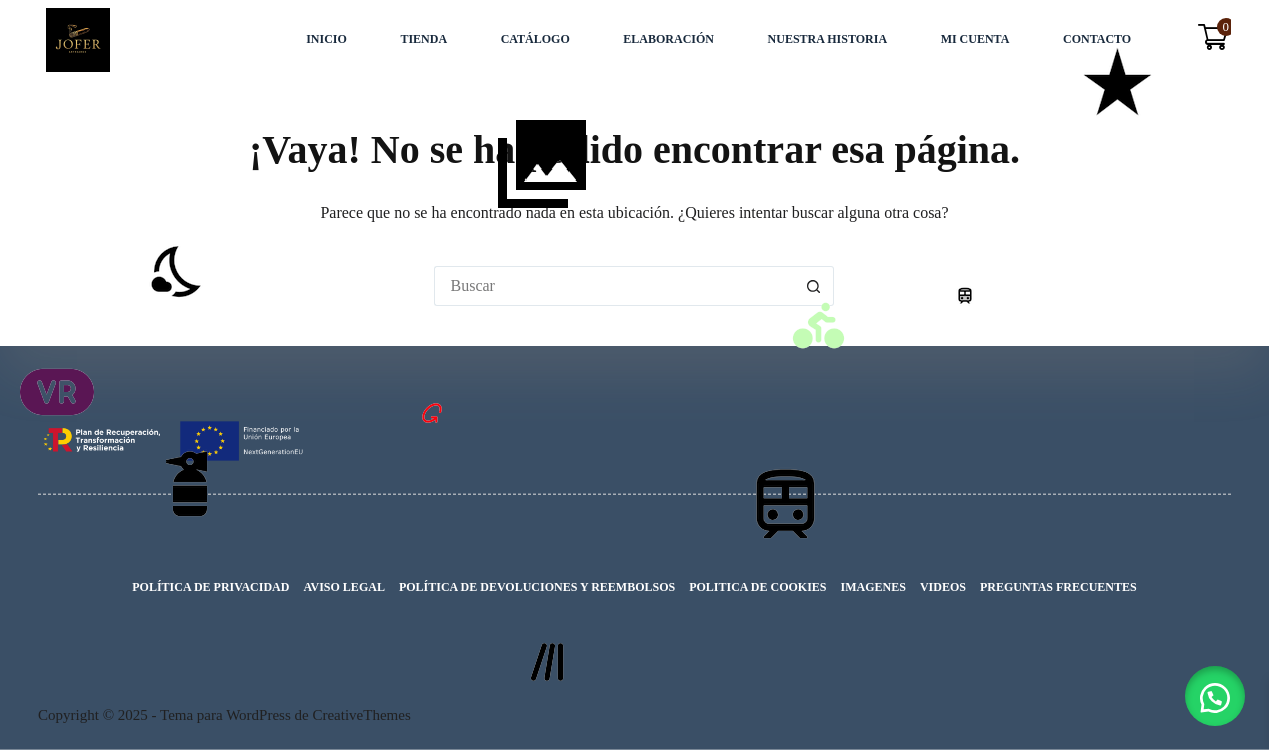 The image size is (1269, 750). I want to click on rotate object 360 degrees, so click(432, 413).